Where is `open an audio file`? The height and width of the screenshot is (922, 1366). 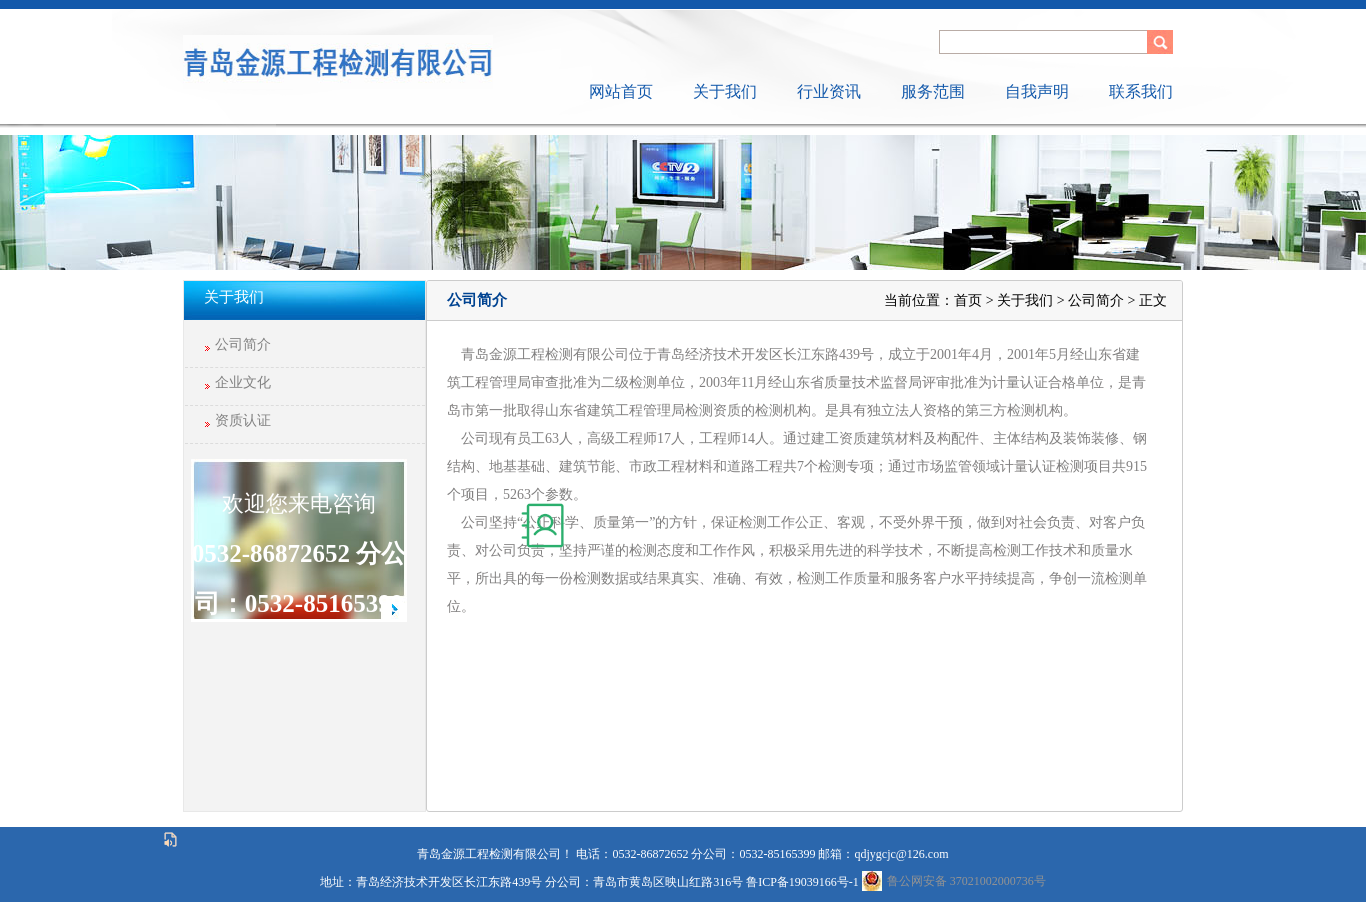 open an audio file is located at coordinates (170, 839).